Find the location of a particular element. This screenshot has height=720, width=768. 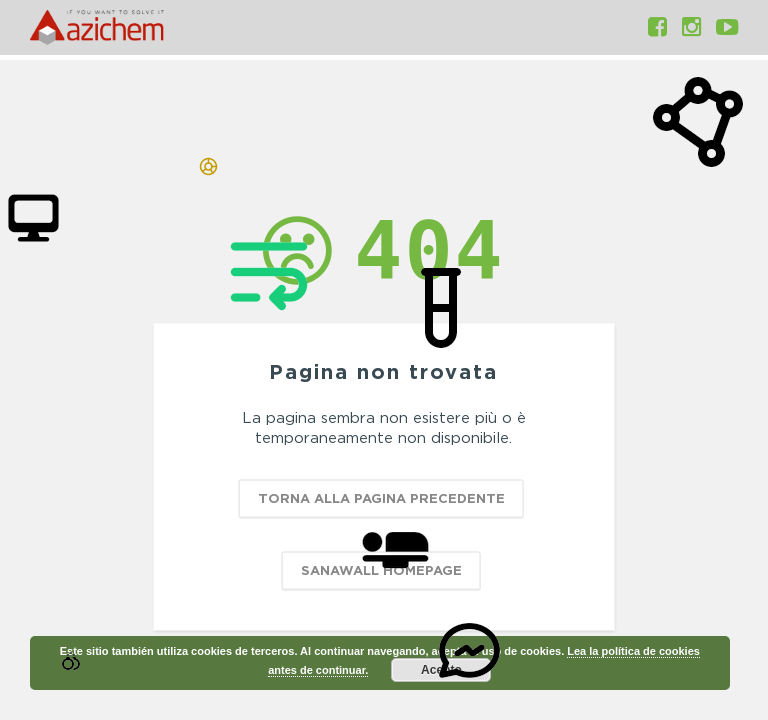

switch to desktop view is located at coordinates (33, 216).